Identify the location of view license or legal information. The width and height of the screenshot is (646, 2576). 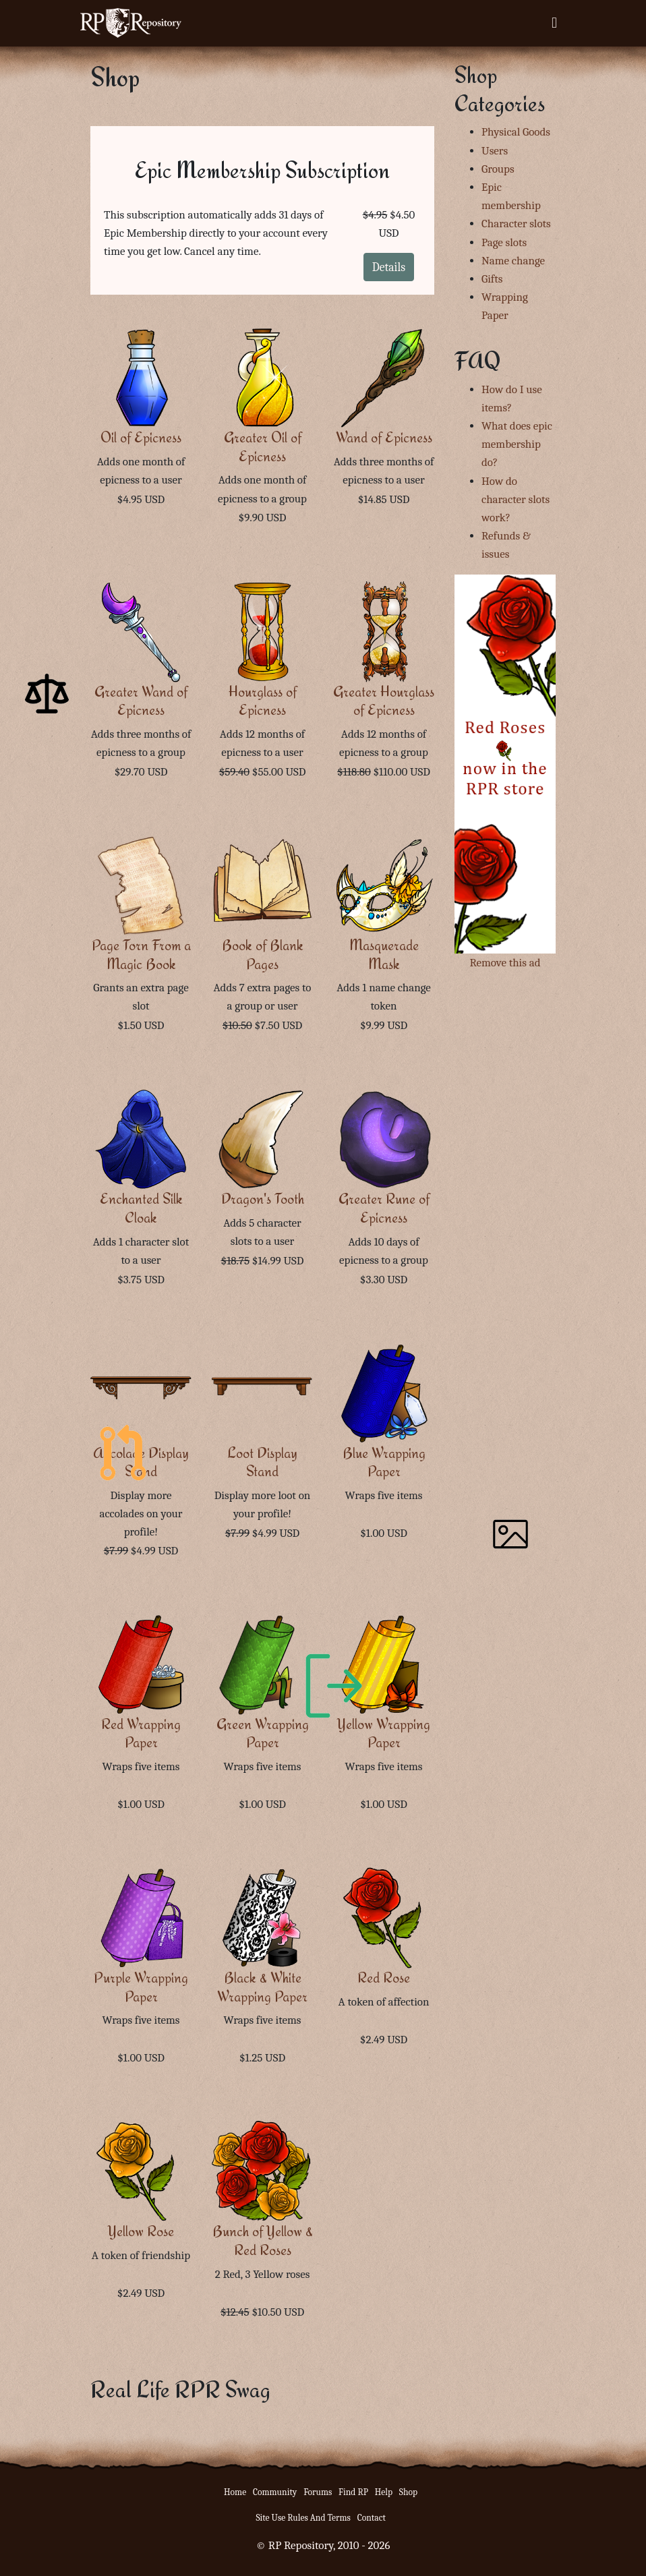
(47, 695).